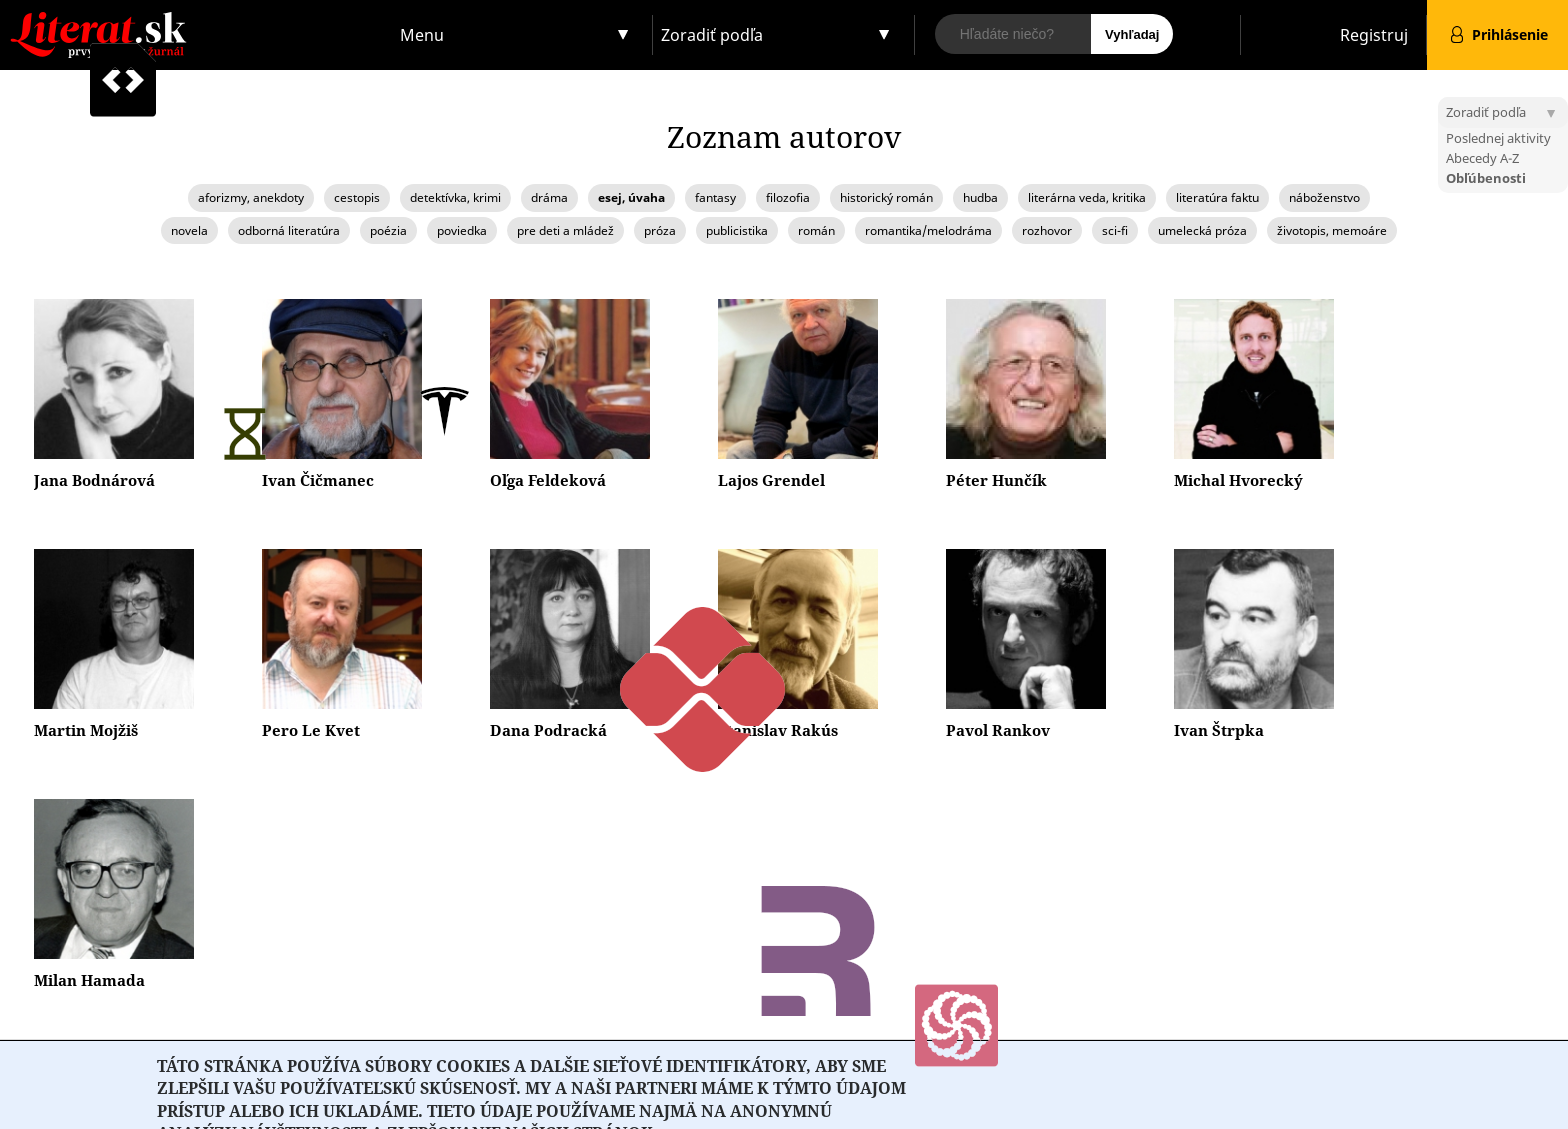 The height and width of the screenshot is (1129, 1568). What do you see at coordinates (123, 80) in the screenshot?
I see `open a code or source file` at bounding box center [123, 80].